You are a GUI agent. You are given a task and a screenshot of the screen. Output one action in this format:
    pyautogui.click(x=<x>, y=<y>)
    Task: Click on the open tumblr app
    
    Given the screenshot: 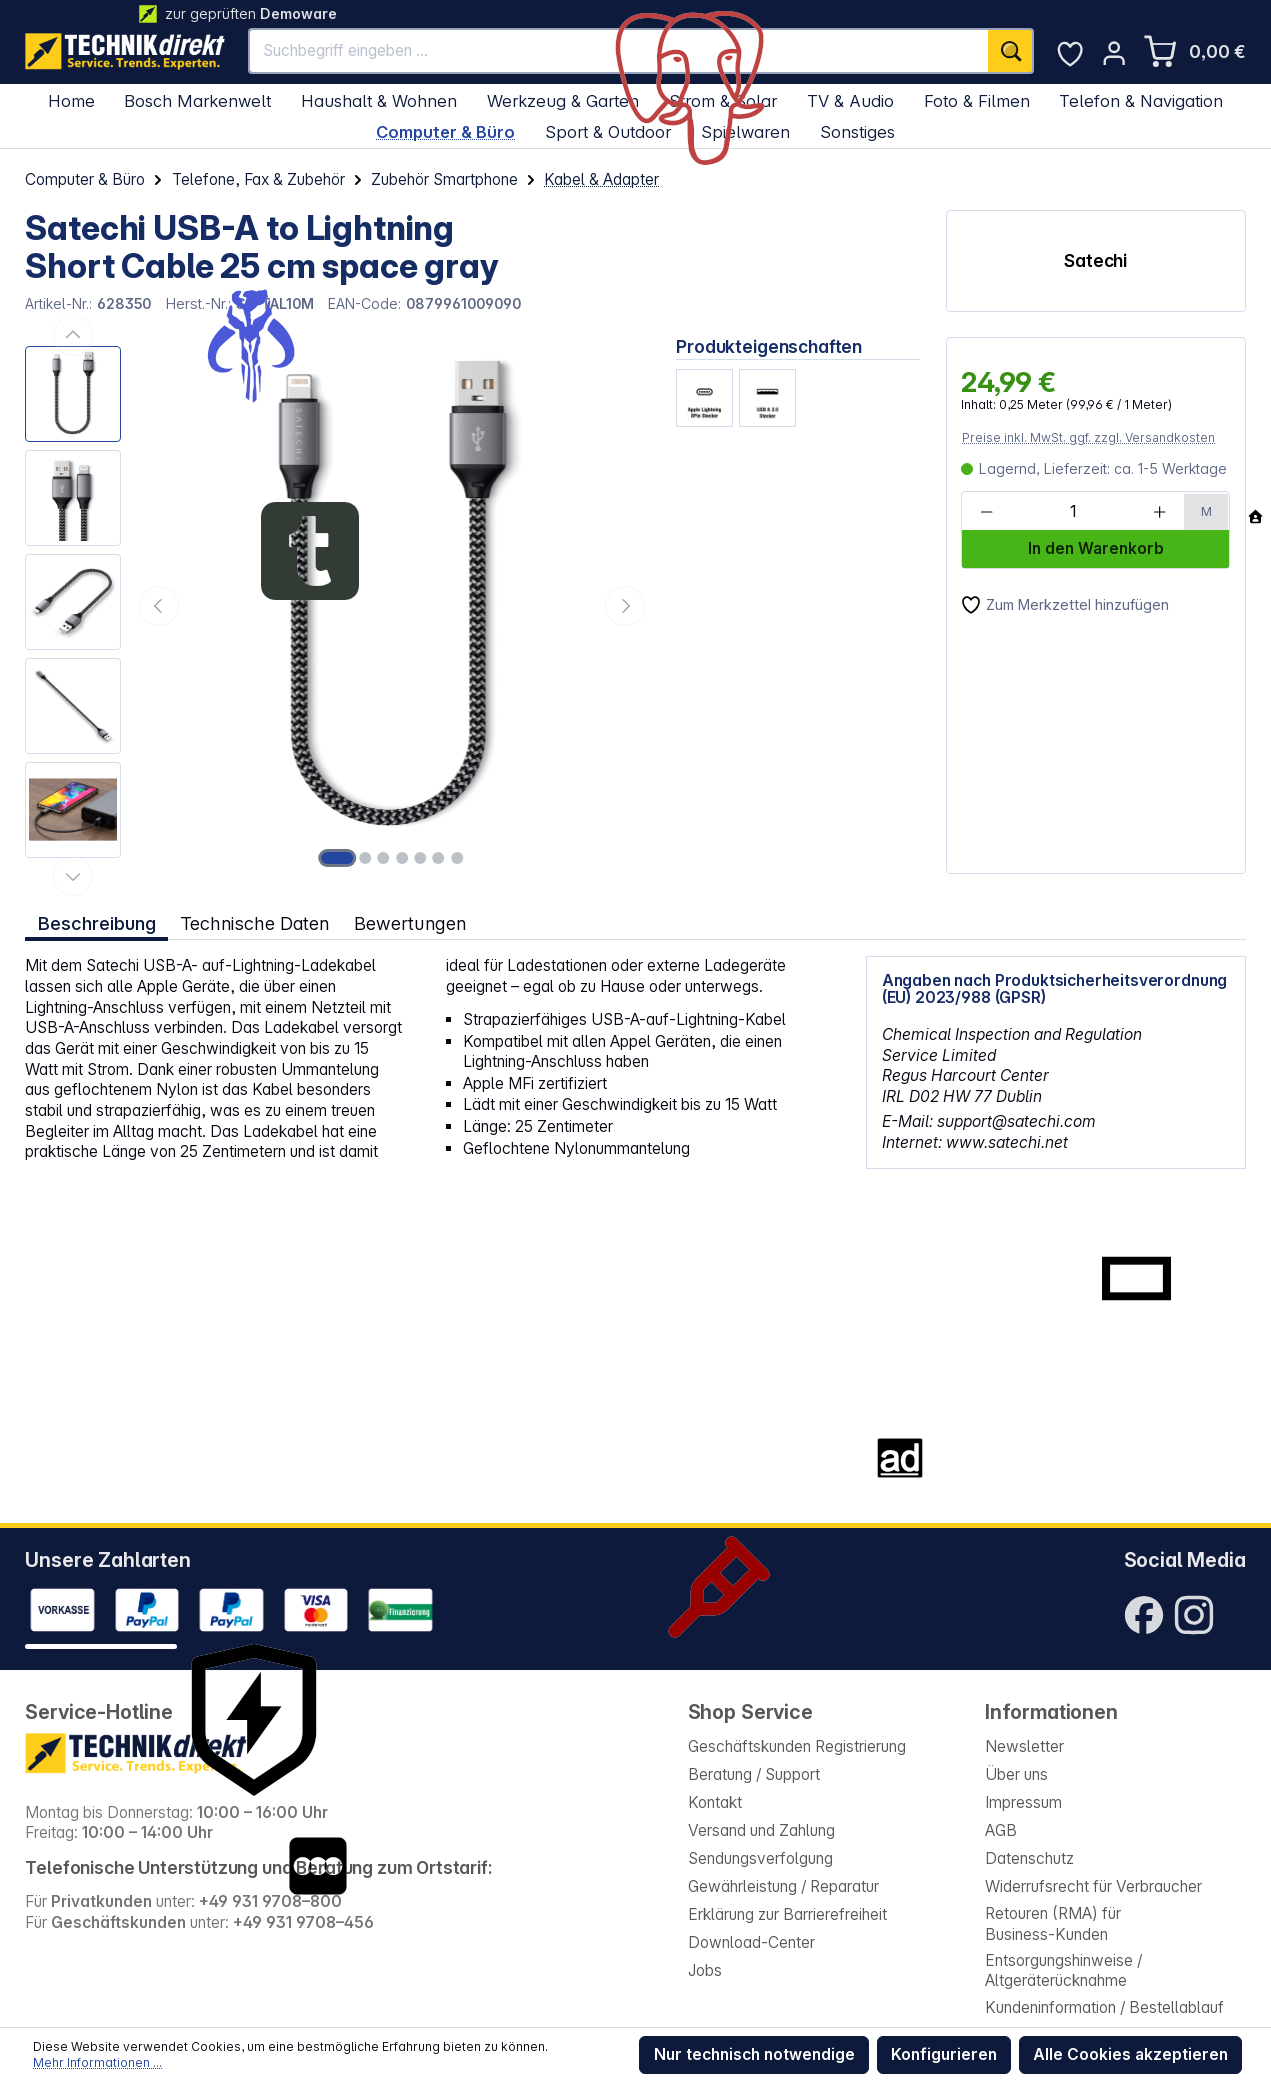 What is the action you would take?
    pyautogui.click(x=310, y=551)
    